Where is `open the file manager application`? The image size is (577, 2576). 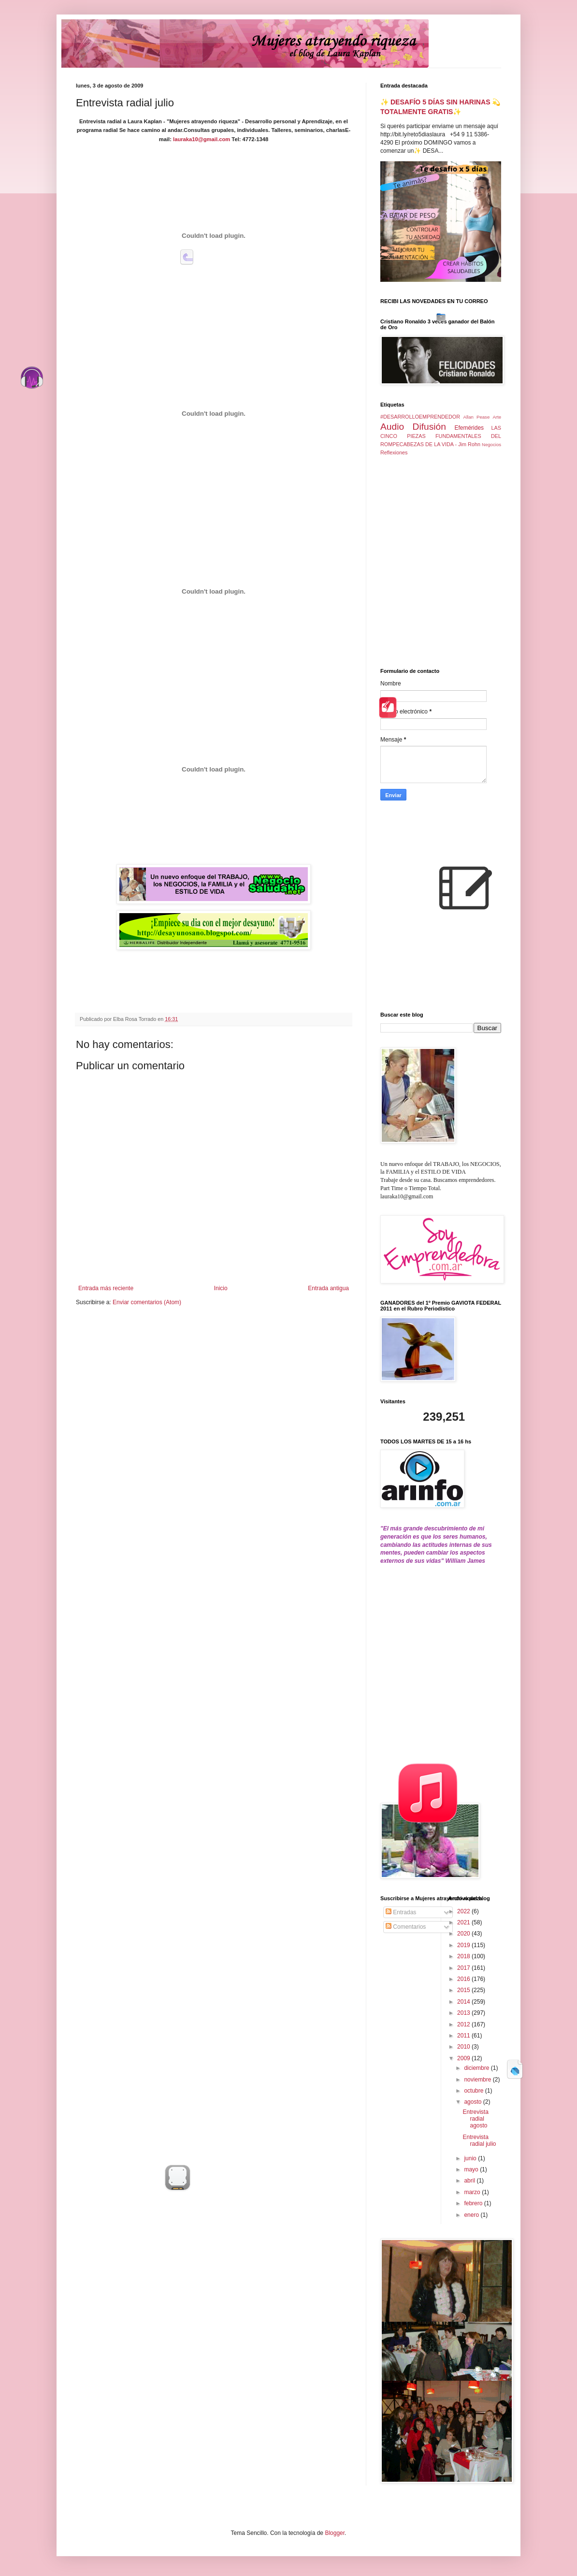
open the file manager application is located at coordinates (441, 317).